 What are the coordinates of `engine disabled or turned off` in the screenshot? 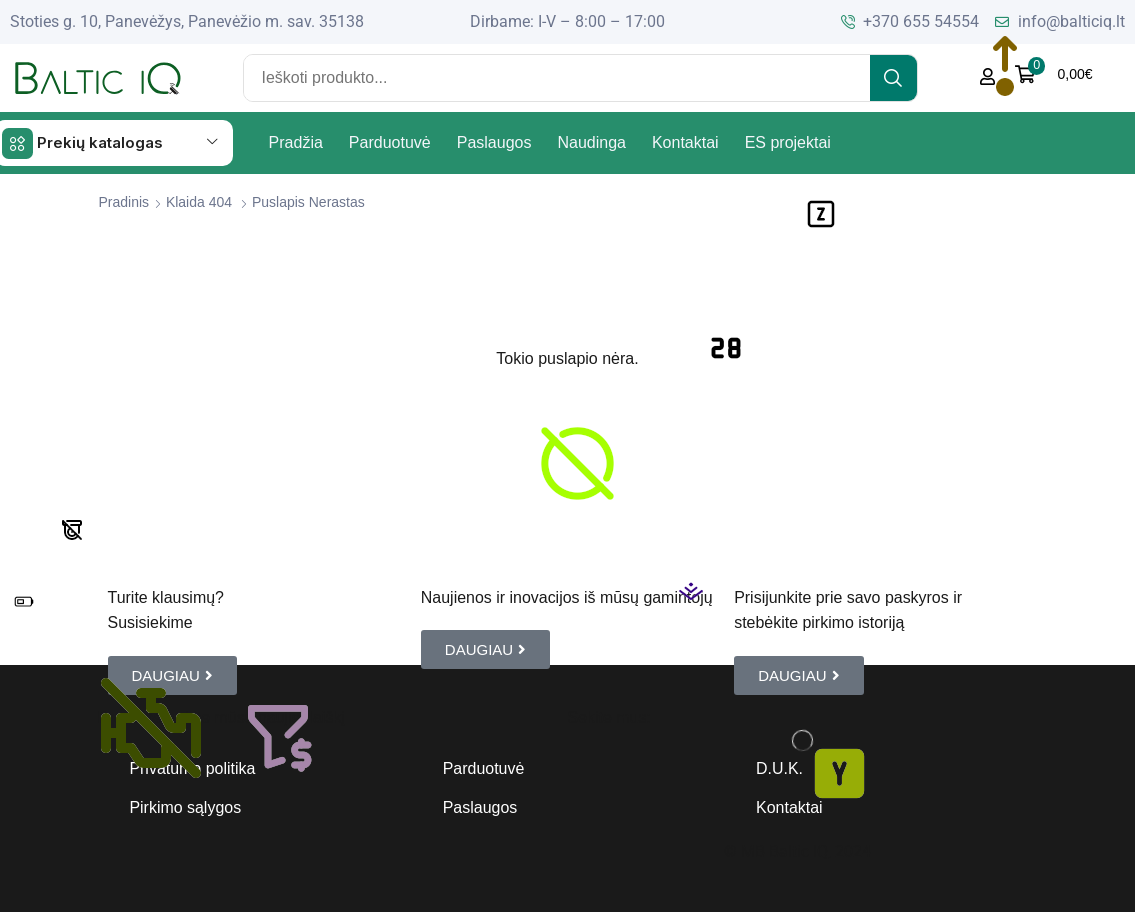 It's located at (151, 728).